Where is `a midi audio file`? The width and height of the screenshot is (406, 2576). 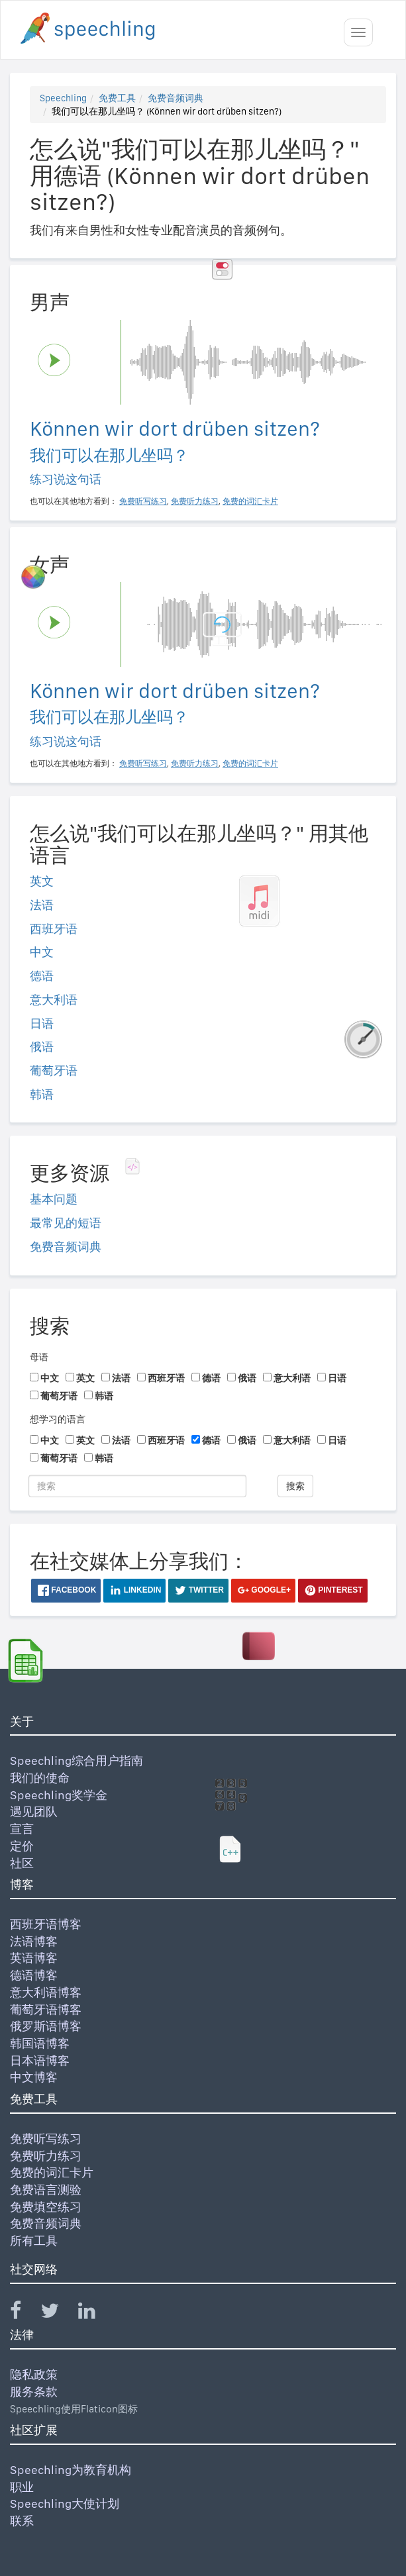 a midi audio file is located at coordinates (259, 901).